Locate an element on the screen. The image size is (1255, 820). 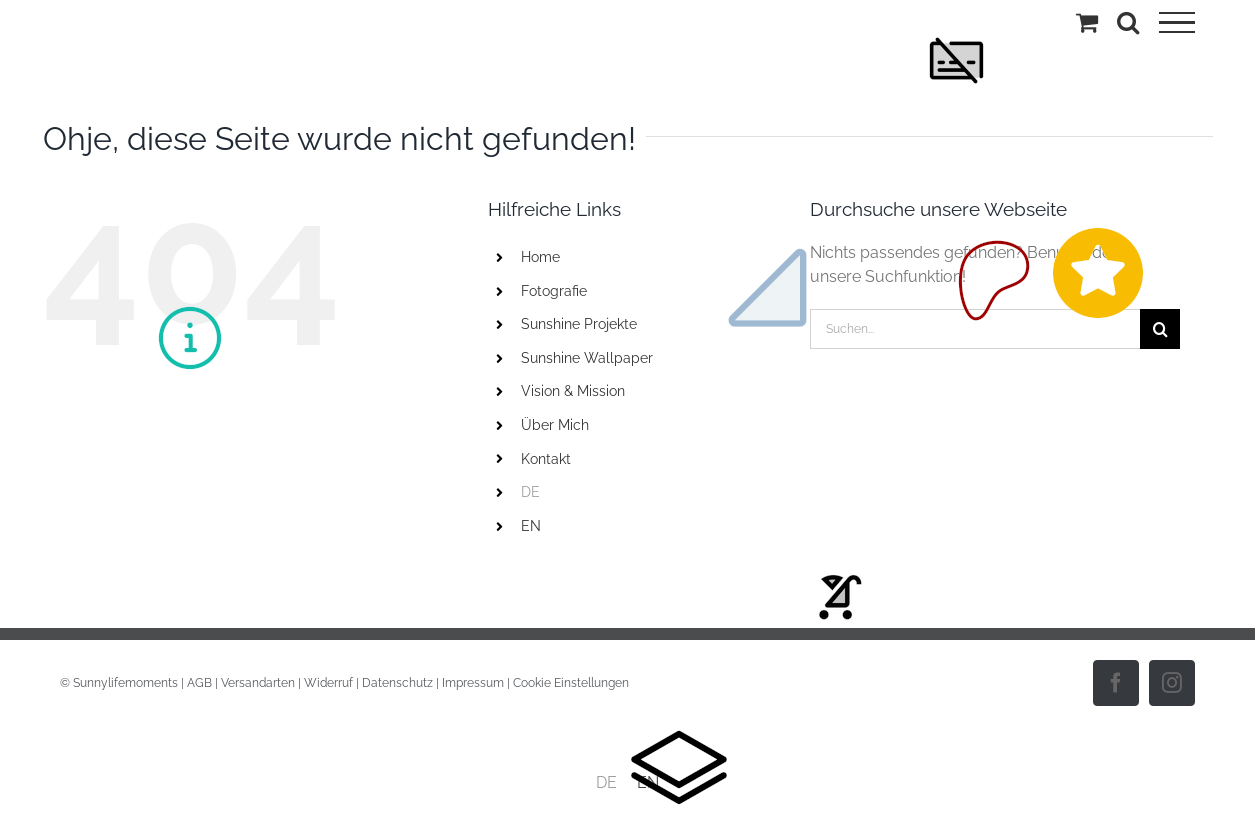
view more information or details is located at coordinates (190, 338).